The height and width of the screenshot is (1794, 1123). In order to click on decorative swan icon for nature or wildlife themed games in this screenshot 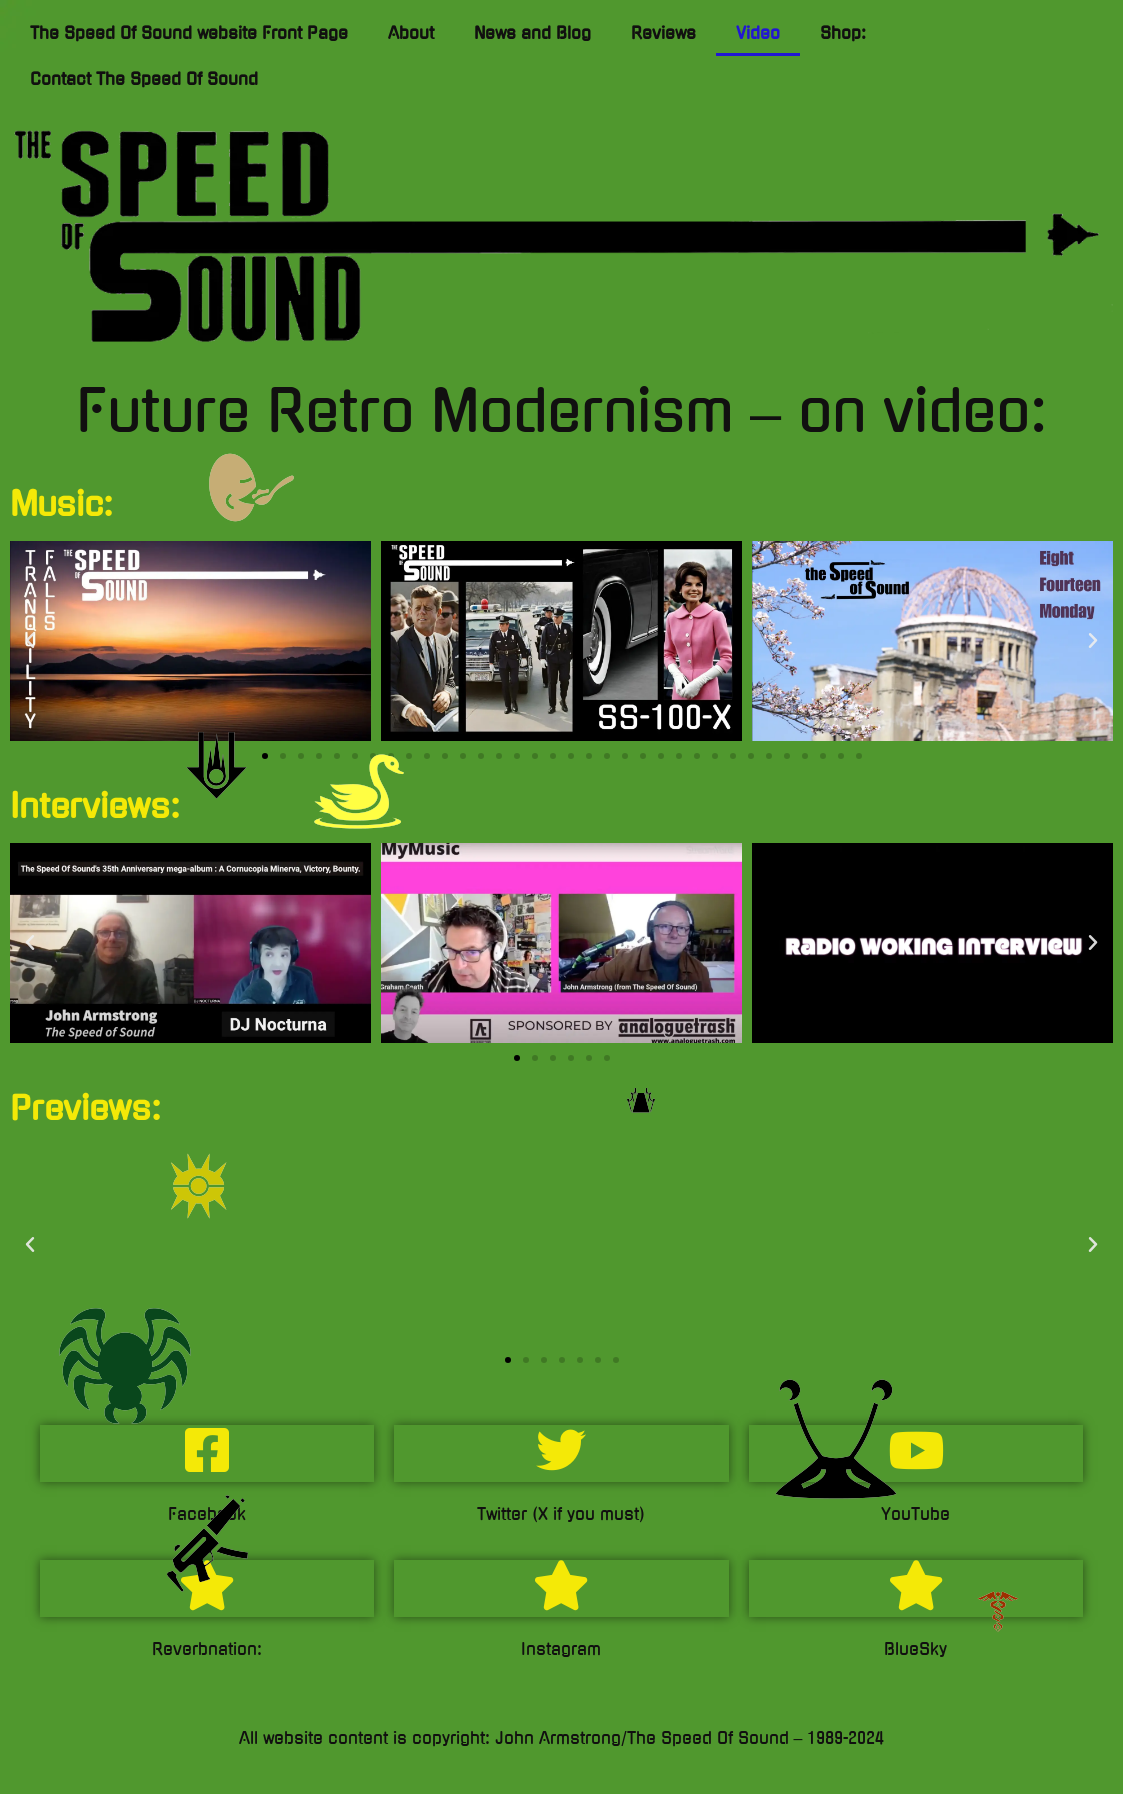, I will do `click(359, 794)`.